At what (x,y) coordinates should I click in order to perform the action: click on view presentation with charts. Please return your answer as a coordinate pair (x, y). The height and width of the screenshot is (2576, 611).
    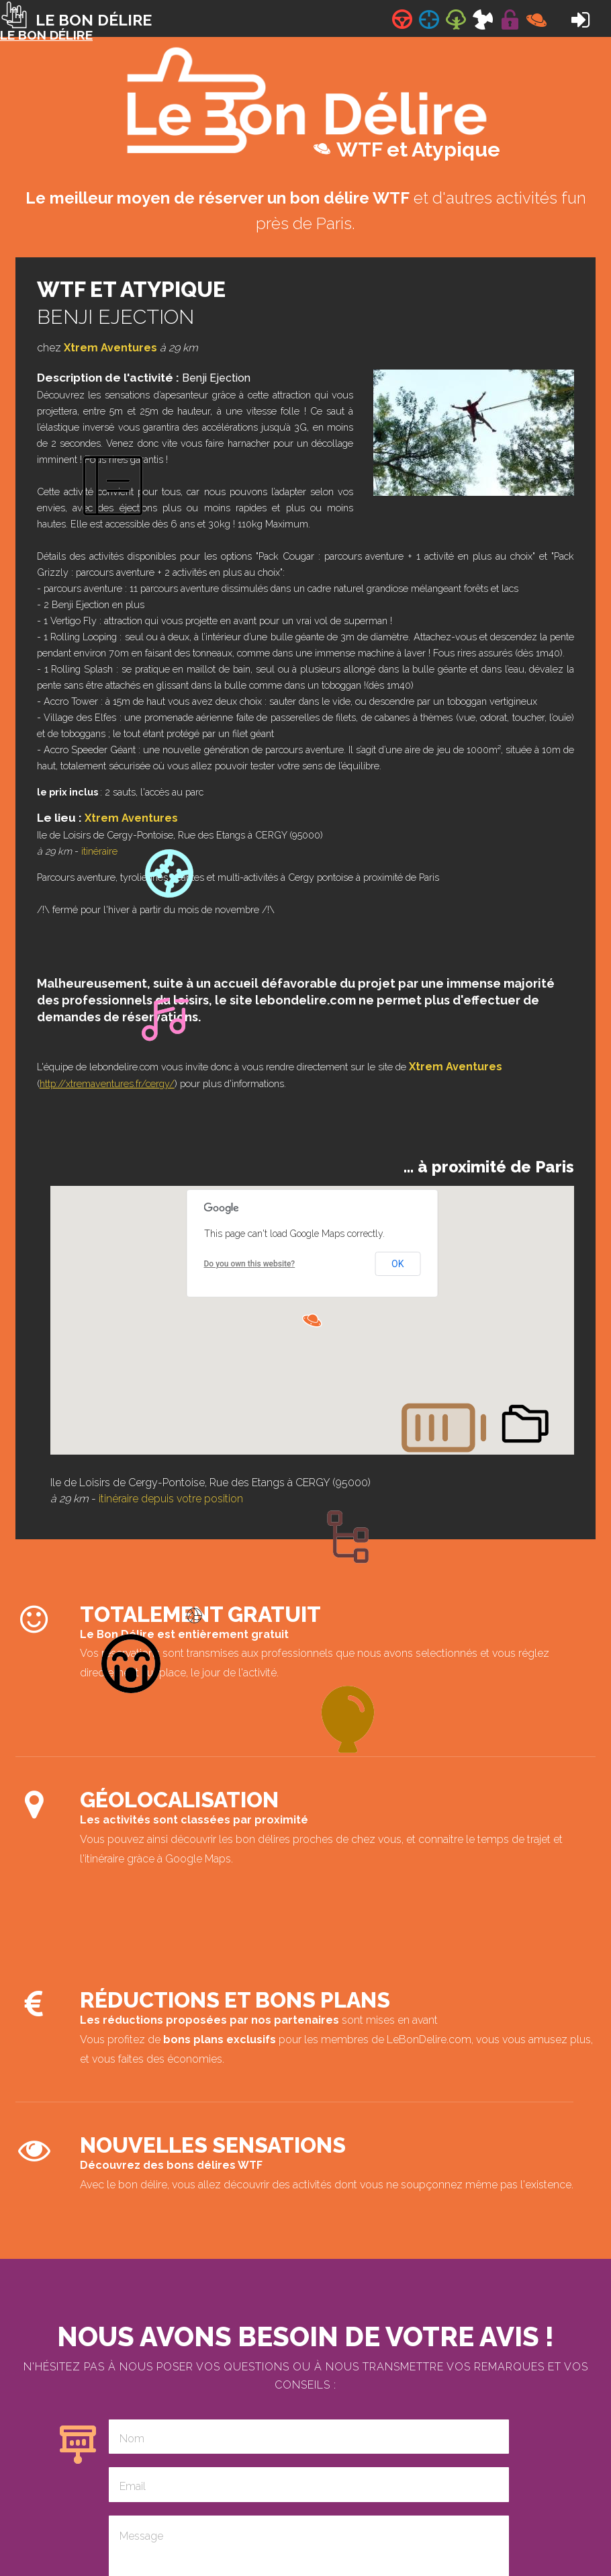
    Looking at the image, I should click on (78, 2442).